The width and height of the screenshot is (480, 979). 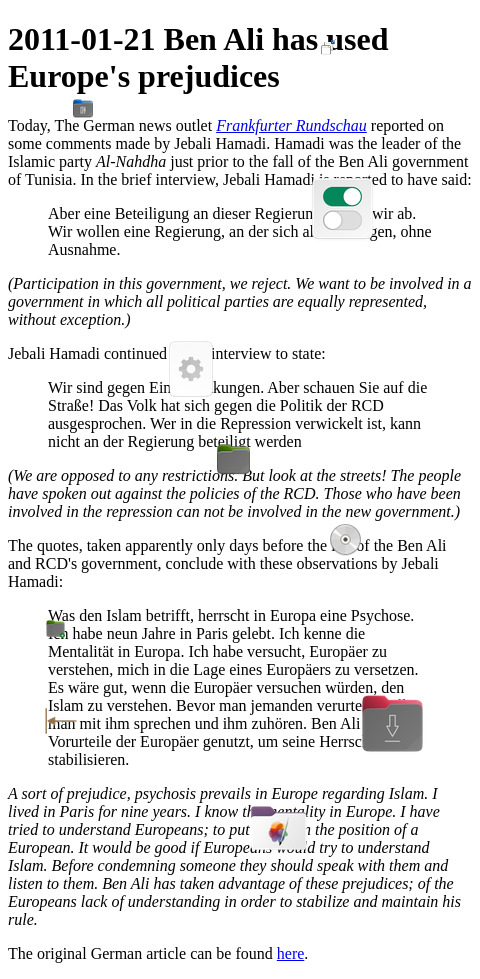 I want to click on restore window to previous size, so click(x=328, y=46).